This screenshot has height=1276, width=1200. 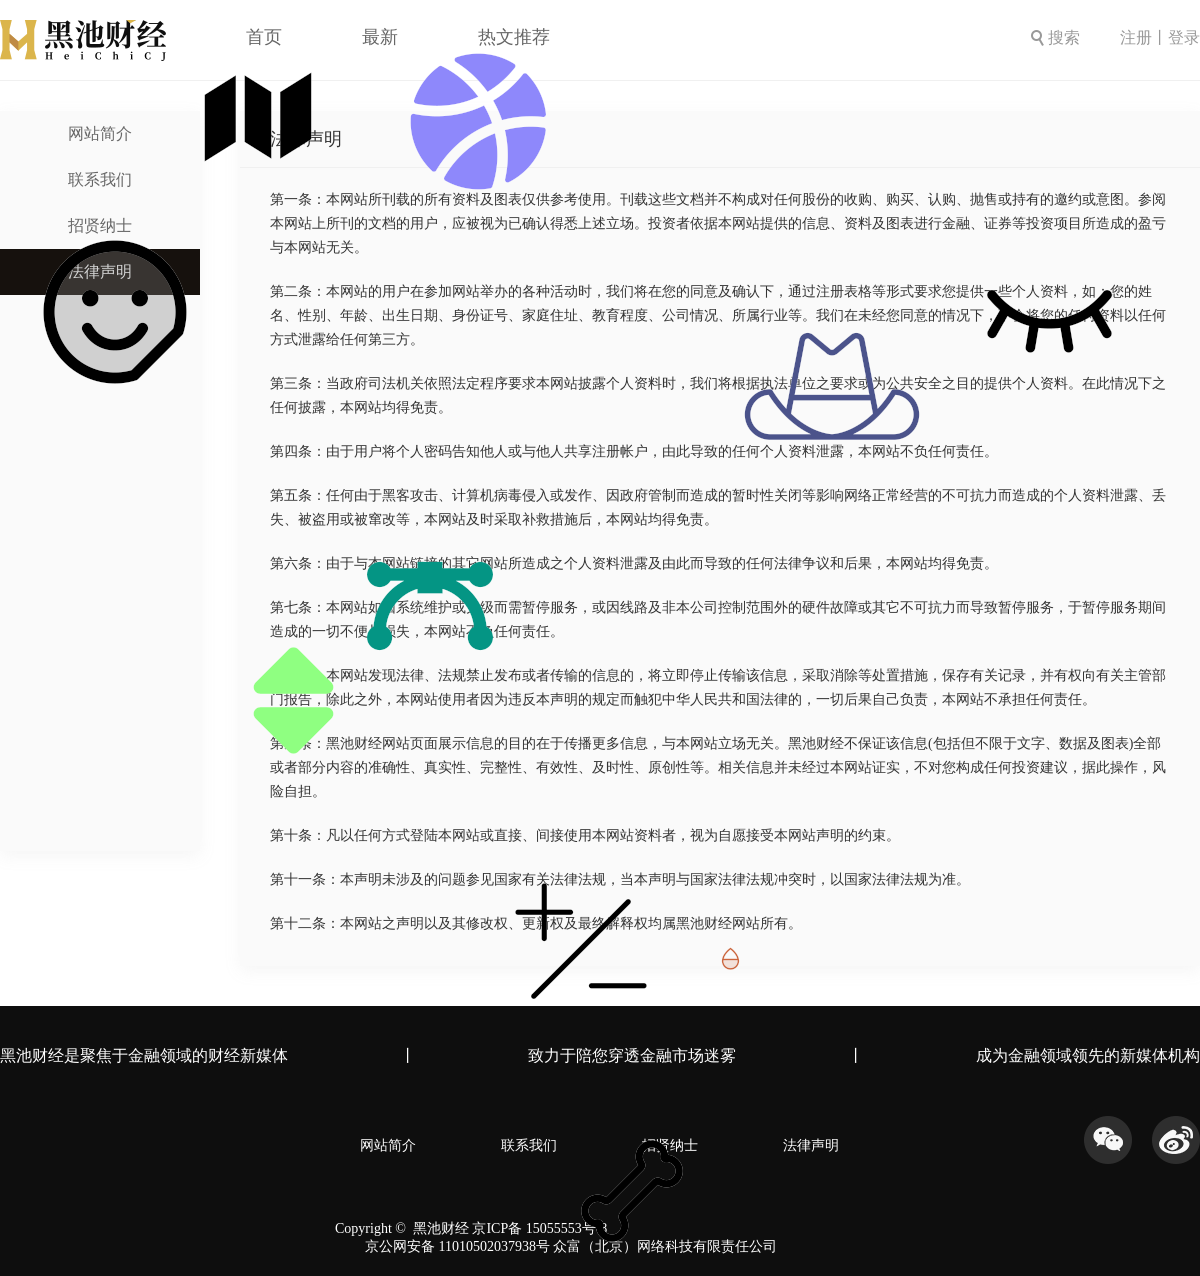 I want to click on hide password or sensitive content, so click(x=1049, y=309).